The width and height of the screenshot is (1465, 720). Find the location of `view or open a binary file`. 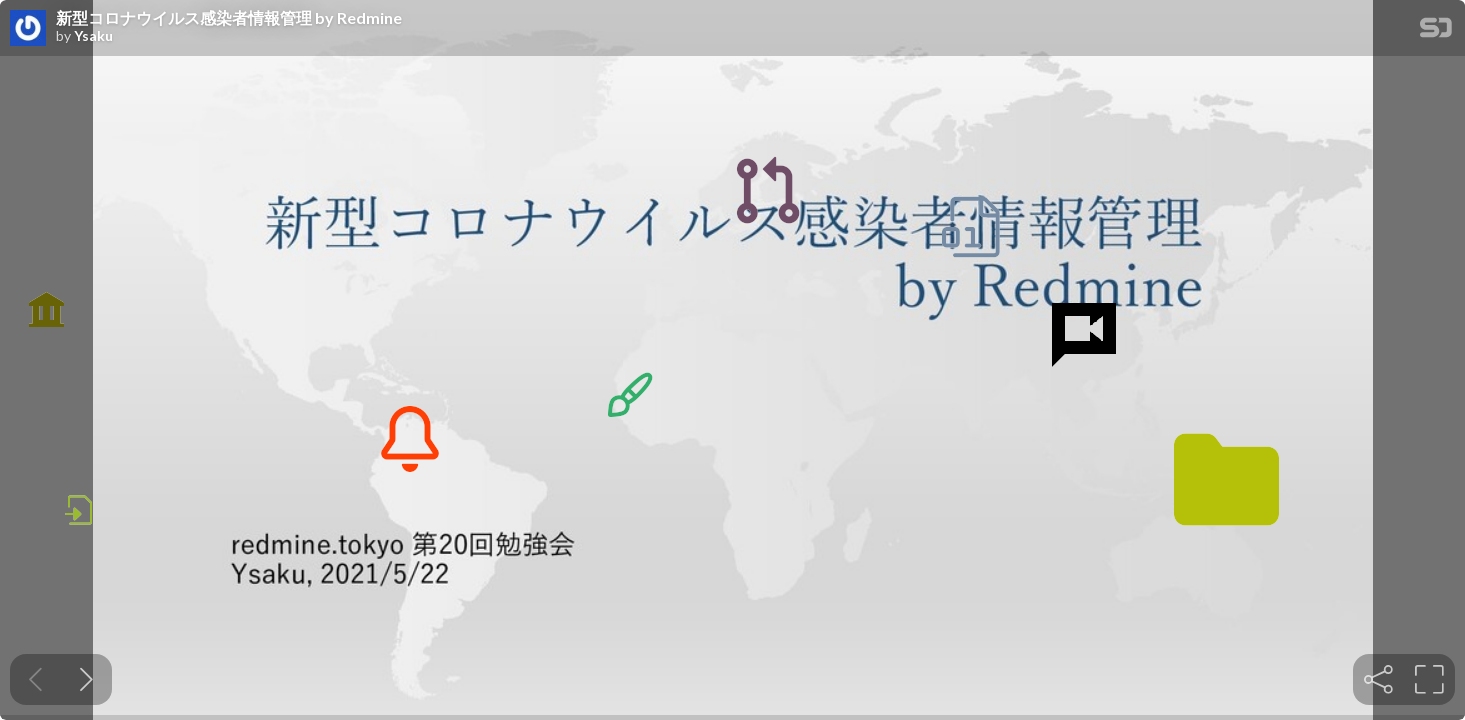

view or open a binary file is located at coordinates (975, 227).